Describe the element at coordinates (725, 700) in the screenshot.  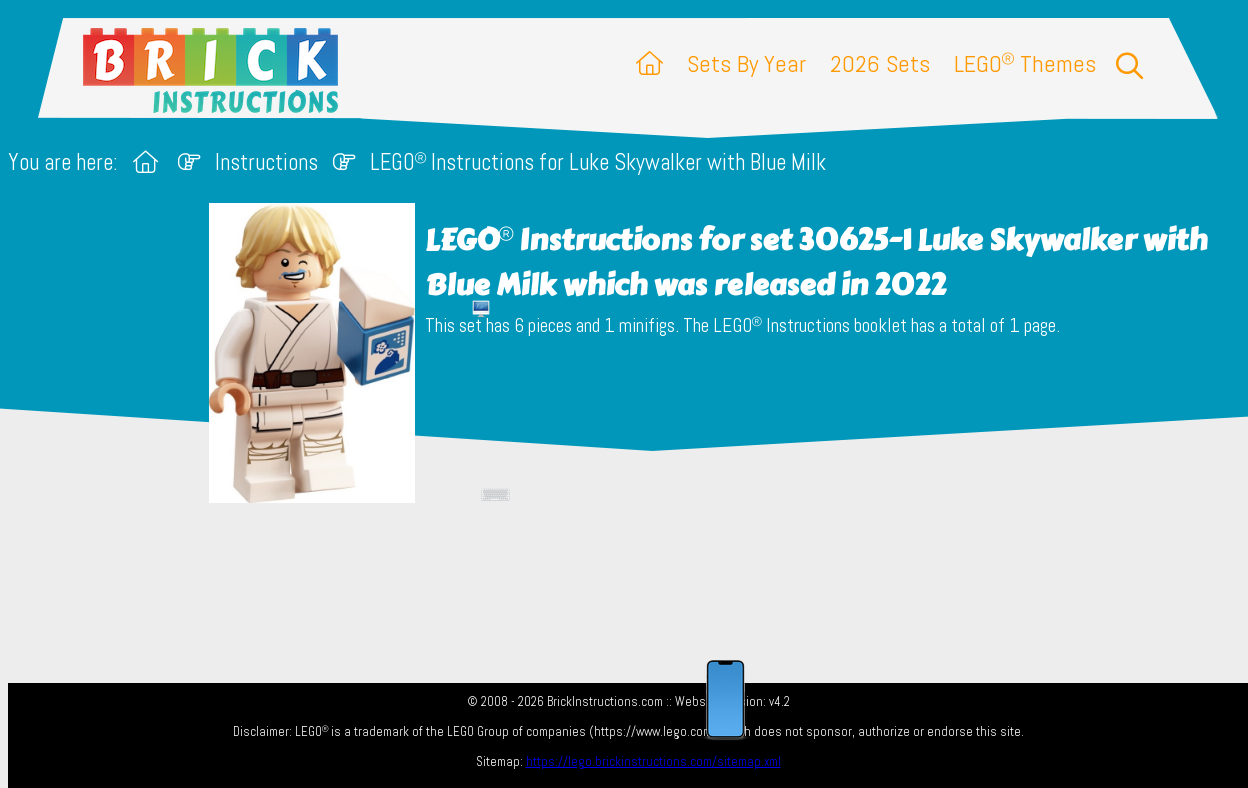
I see `iPhone 13 Pro device connected` at that location.